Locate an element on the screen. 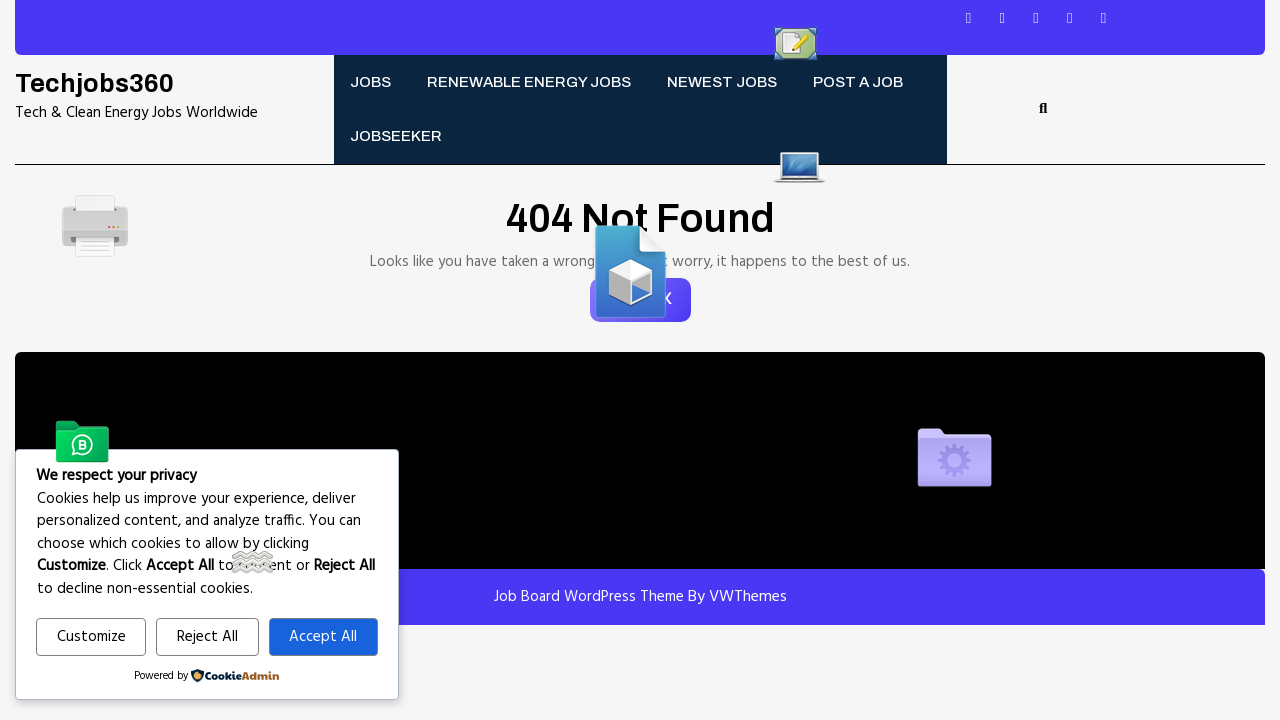  open smart folder with automated sorting rules is located at coordinates (954, 457).